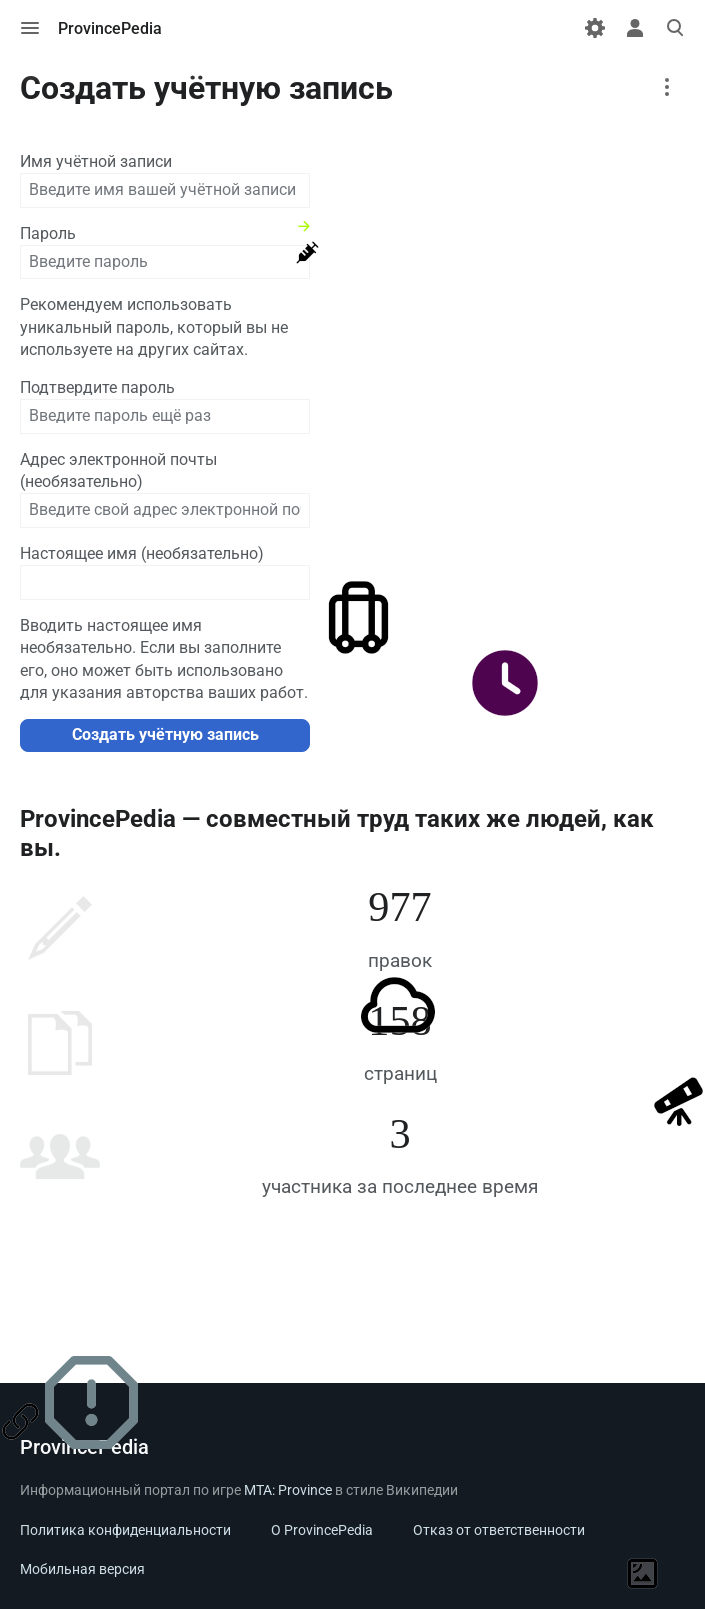 The width and height of the screenshot is (705, 1609). I want to click on stop or halt current action, so click(91, 1402).